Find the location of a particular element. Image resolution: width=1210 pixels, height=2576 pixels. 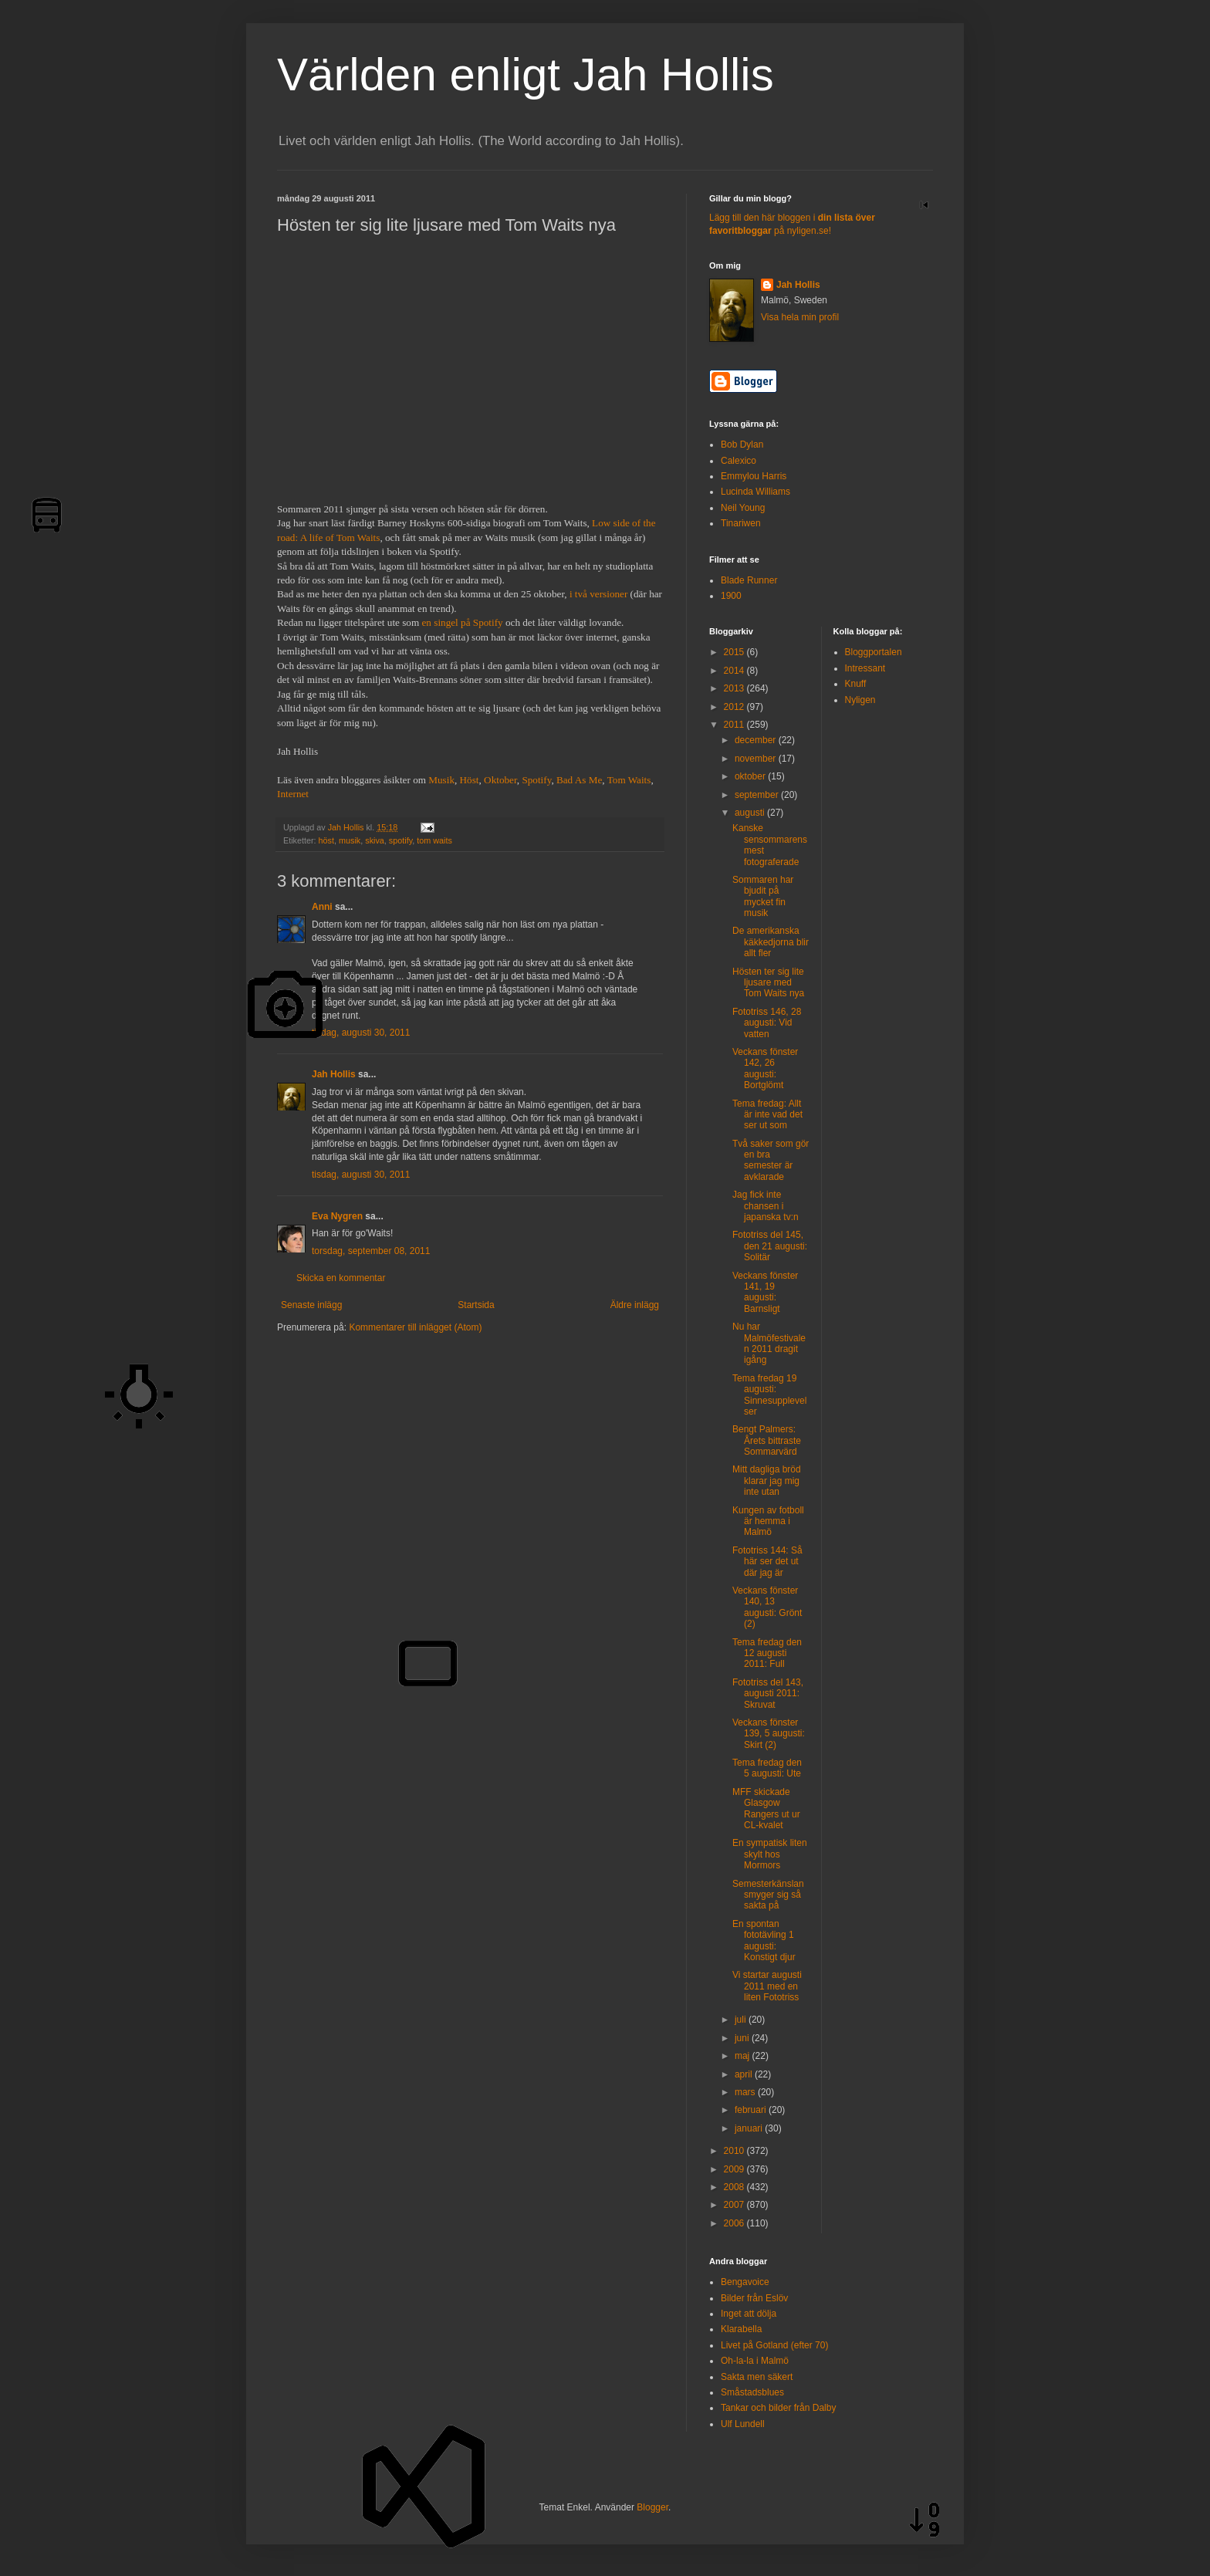

skip to previous track is located at coordinates (924, 205).